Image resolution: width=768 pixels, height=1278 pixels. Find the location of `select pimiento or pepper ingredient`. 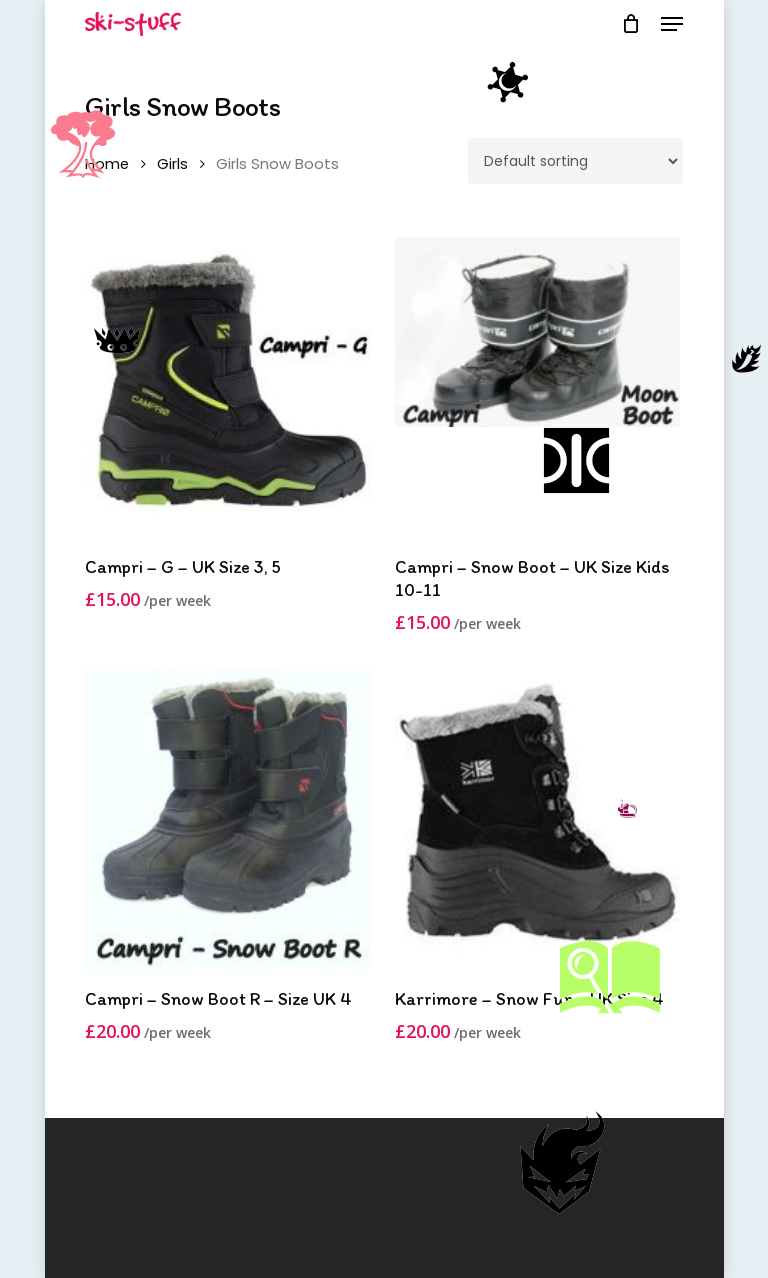

select pimiento or pepper ingredient is located at coordinates (746, 358).